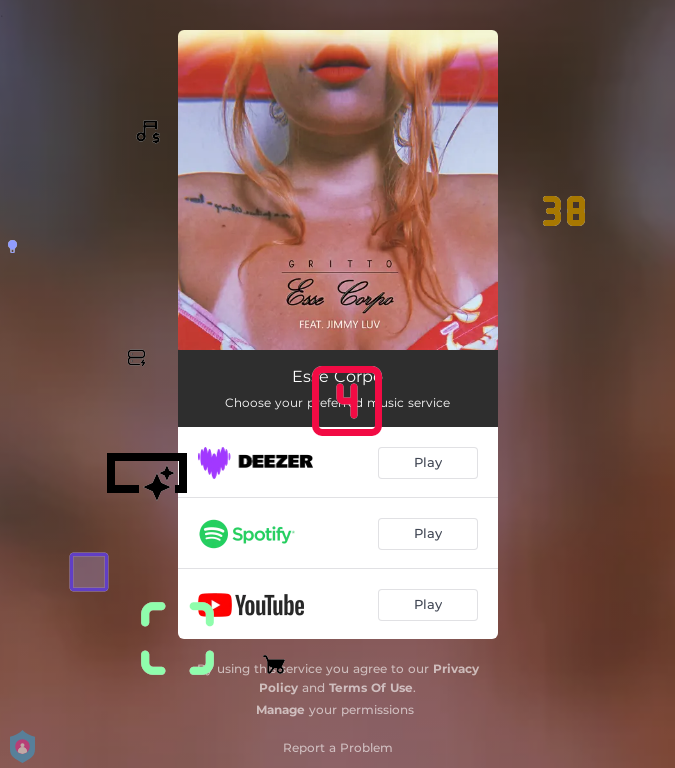 The width and height of the screenshot is (675, 768). I want to click on indicates item number 38 in a list or sequence, so click(564, 211).